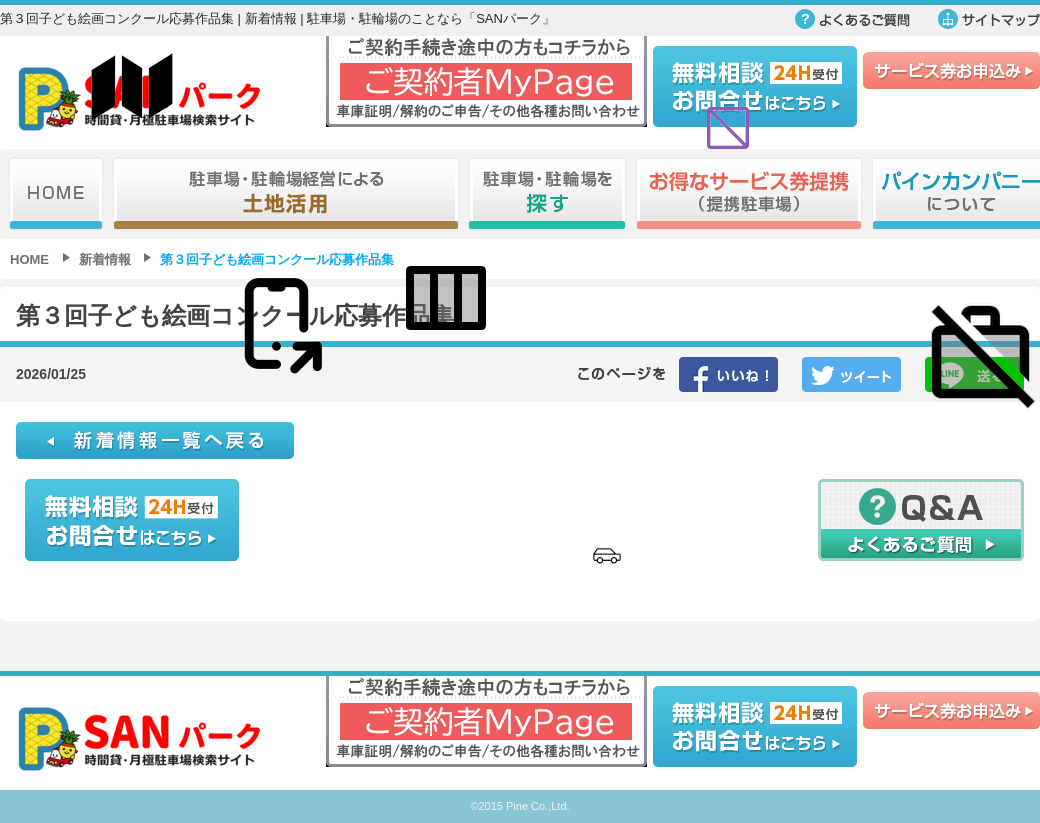  I want to click on work mode disabled or turned off, so click(980, 354).